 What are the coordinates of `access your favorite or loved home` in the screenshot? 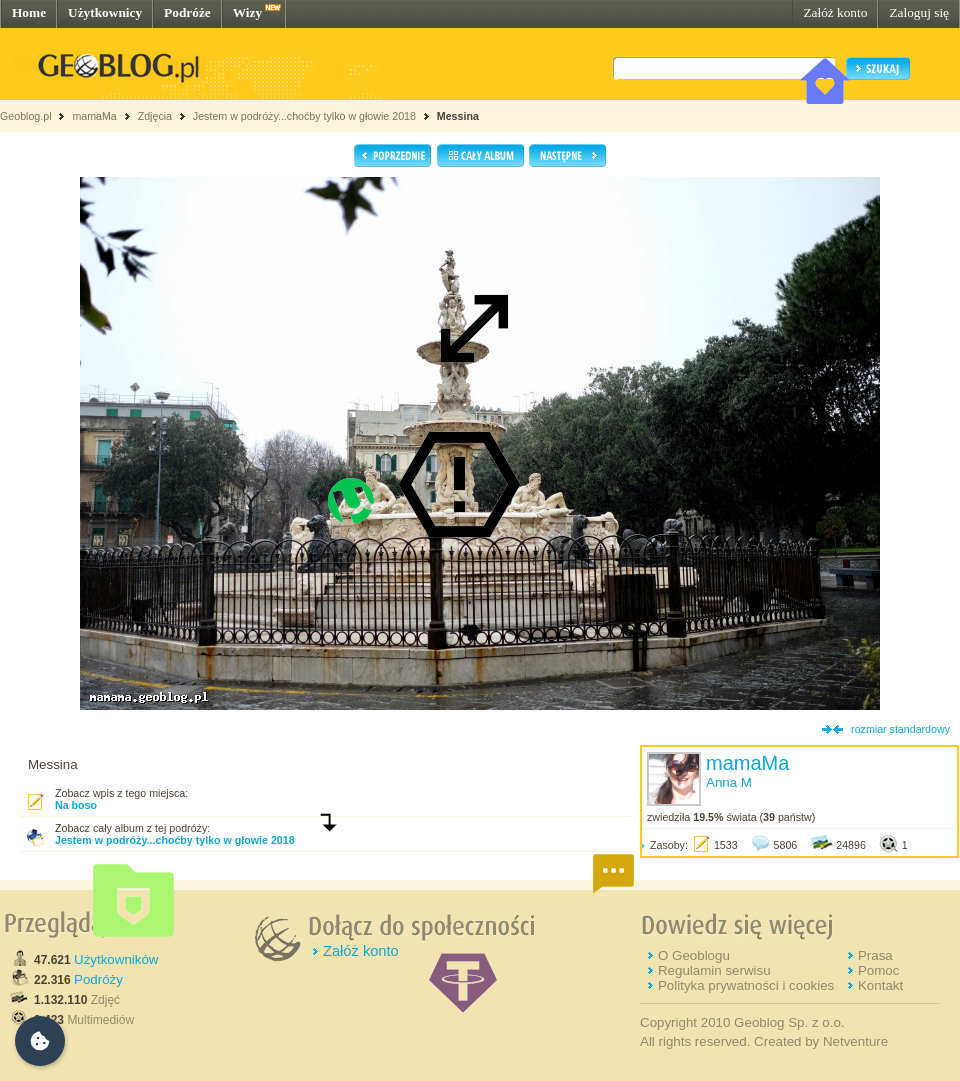 It's located at (825, 83).